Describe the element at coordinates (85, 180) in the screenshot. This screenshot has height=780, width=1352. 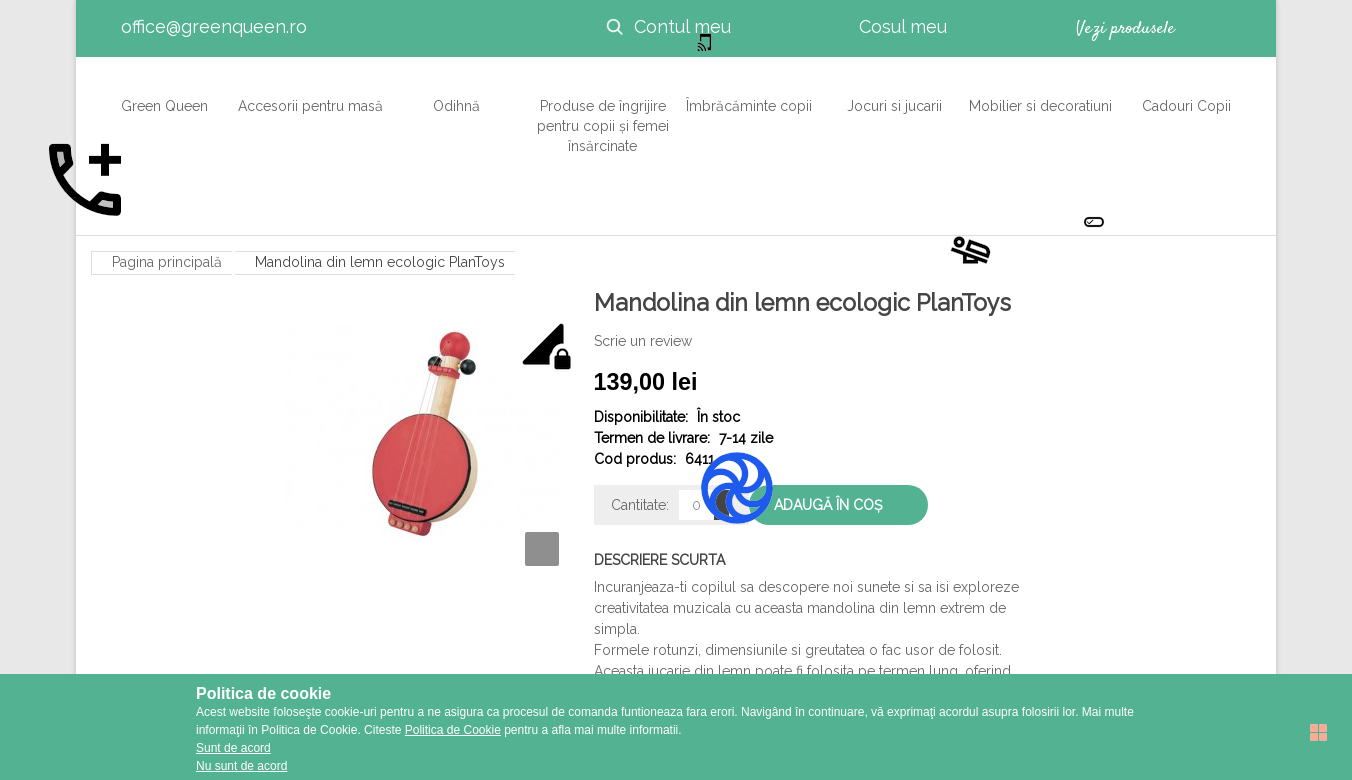
I see `add a new contact to your phone` at that location.